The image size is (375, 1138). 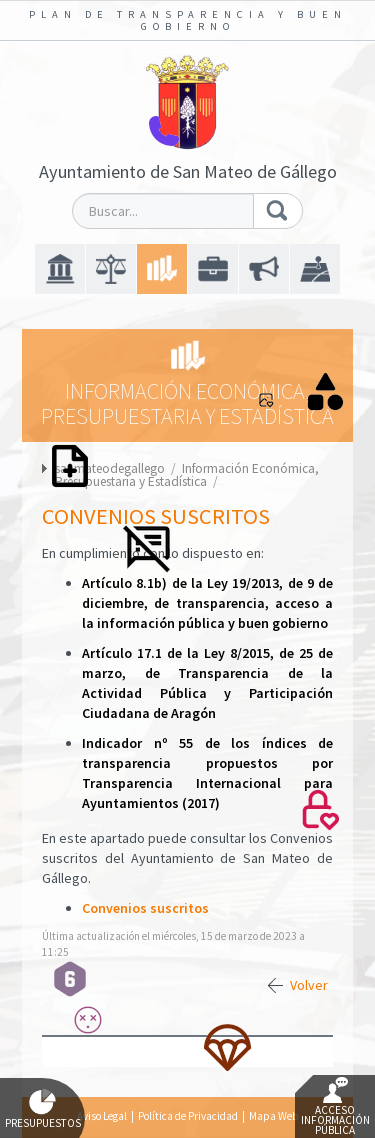 I want to click on indicates step 6 in a multi-step process, so click(x=70, y=979).